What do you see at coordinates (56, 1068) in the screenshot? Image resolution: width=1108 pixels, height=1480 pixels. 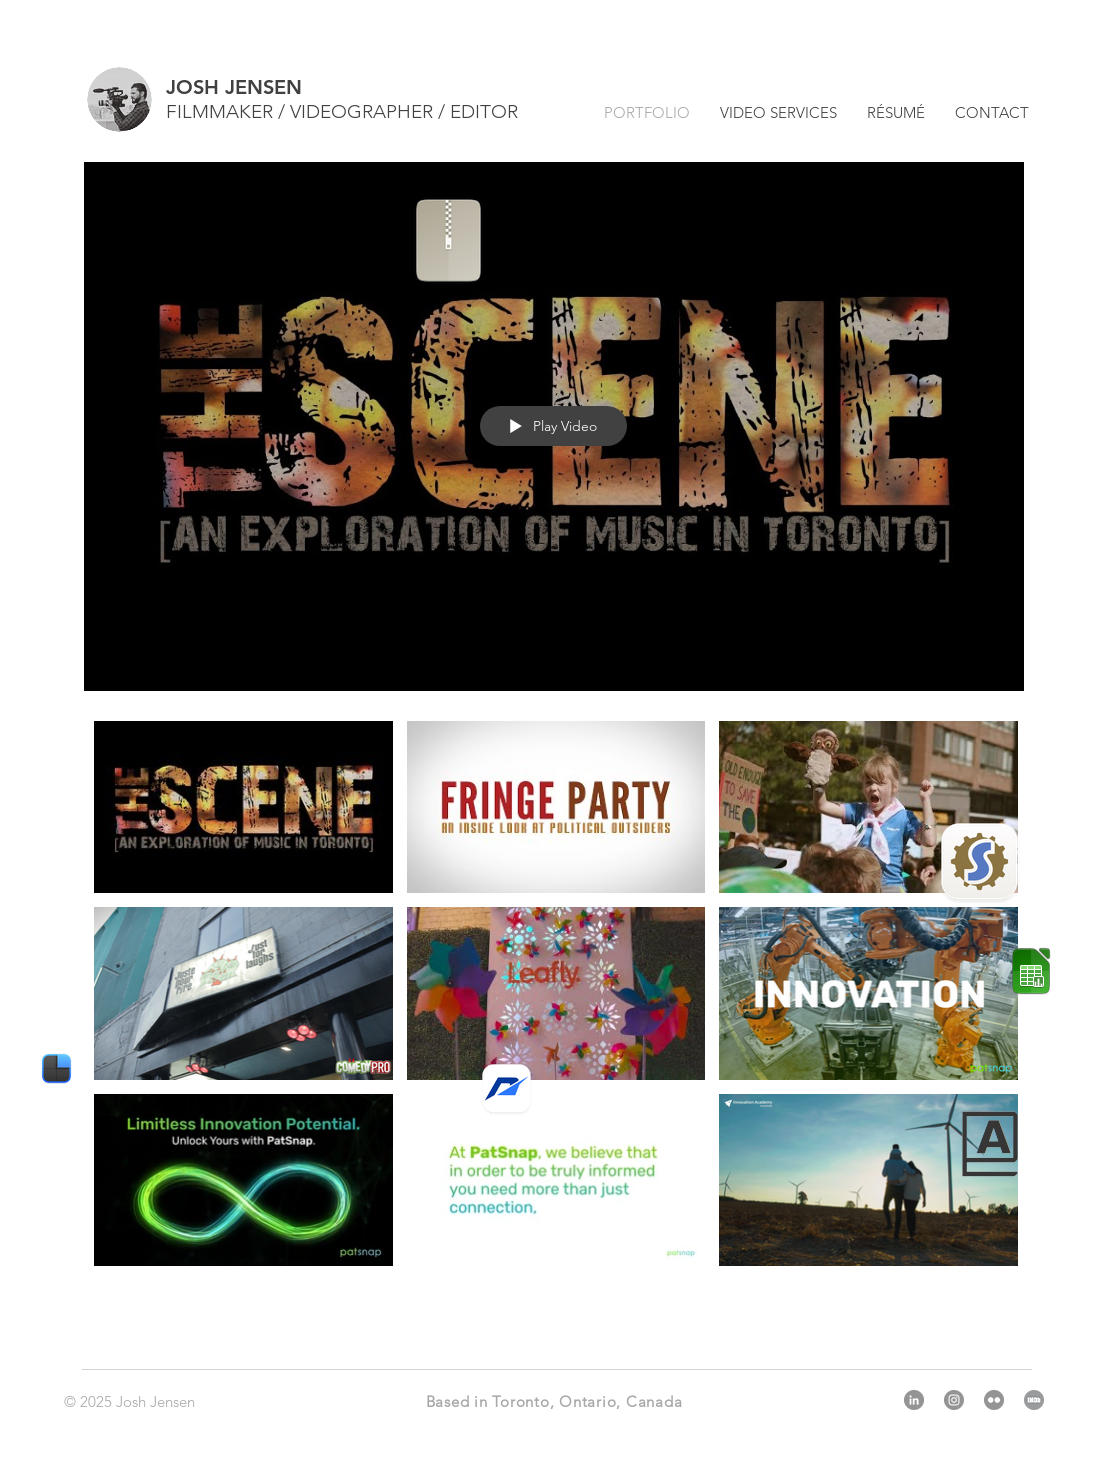 I see `switch to workspace in the top-right position` at bounding box center [56, 1068].